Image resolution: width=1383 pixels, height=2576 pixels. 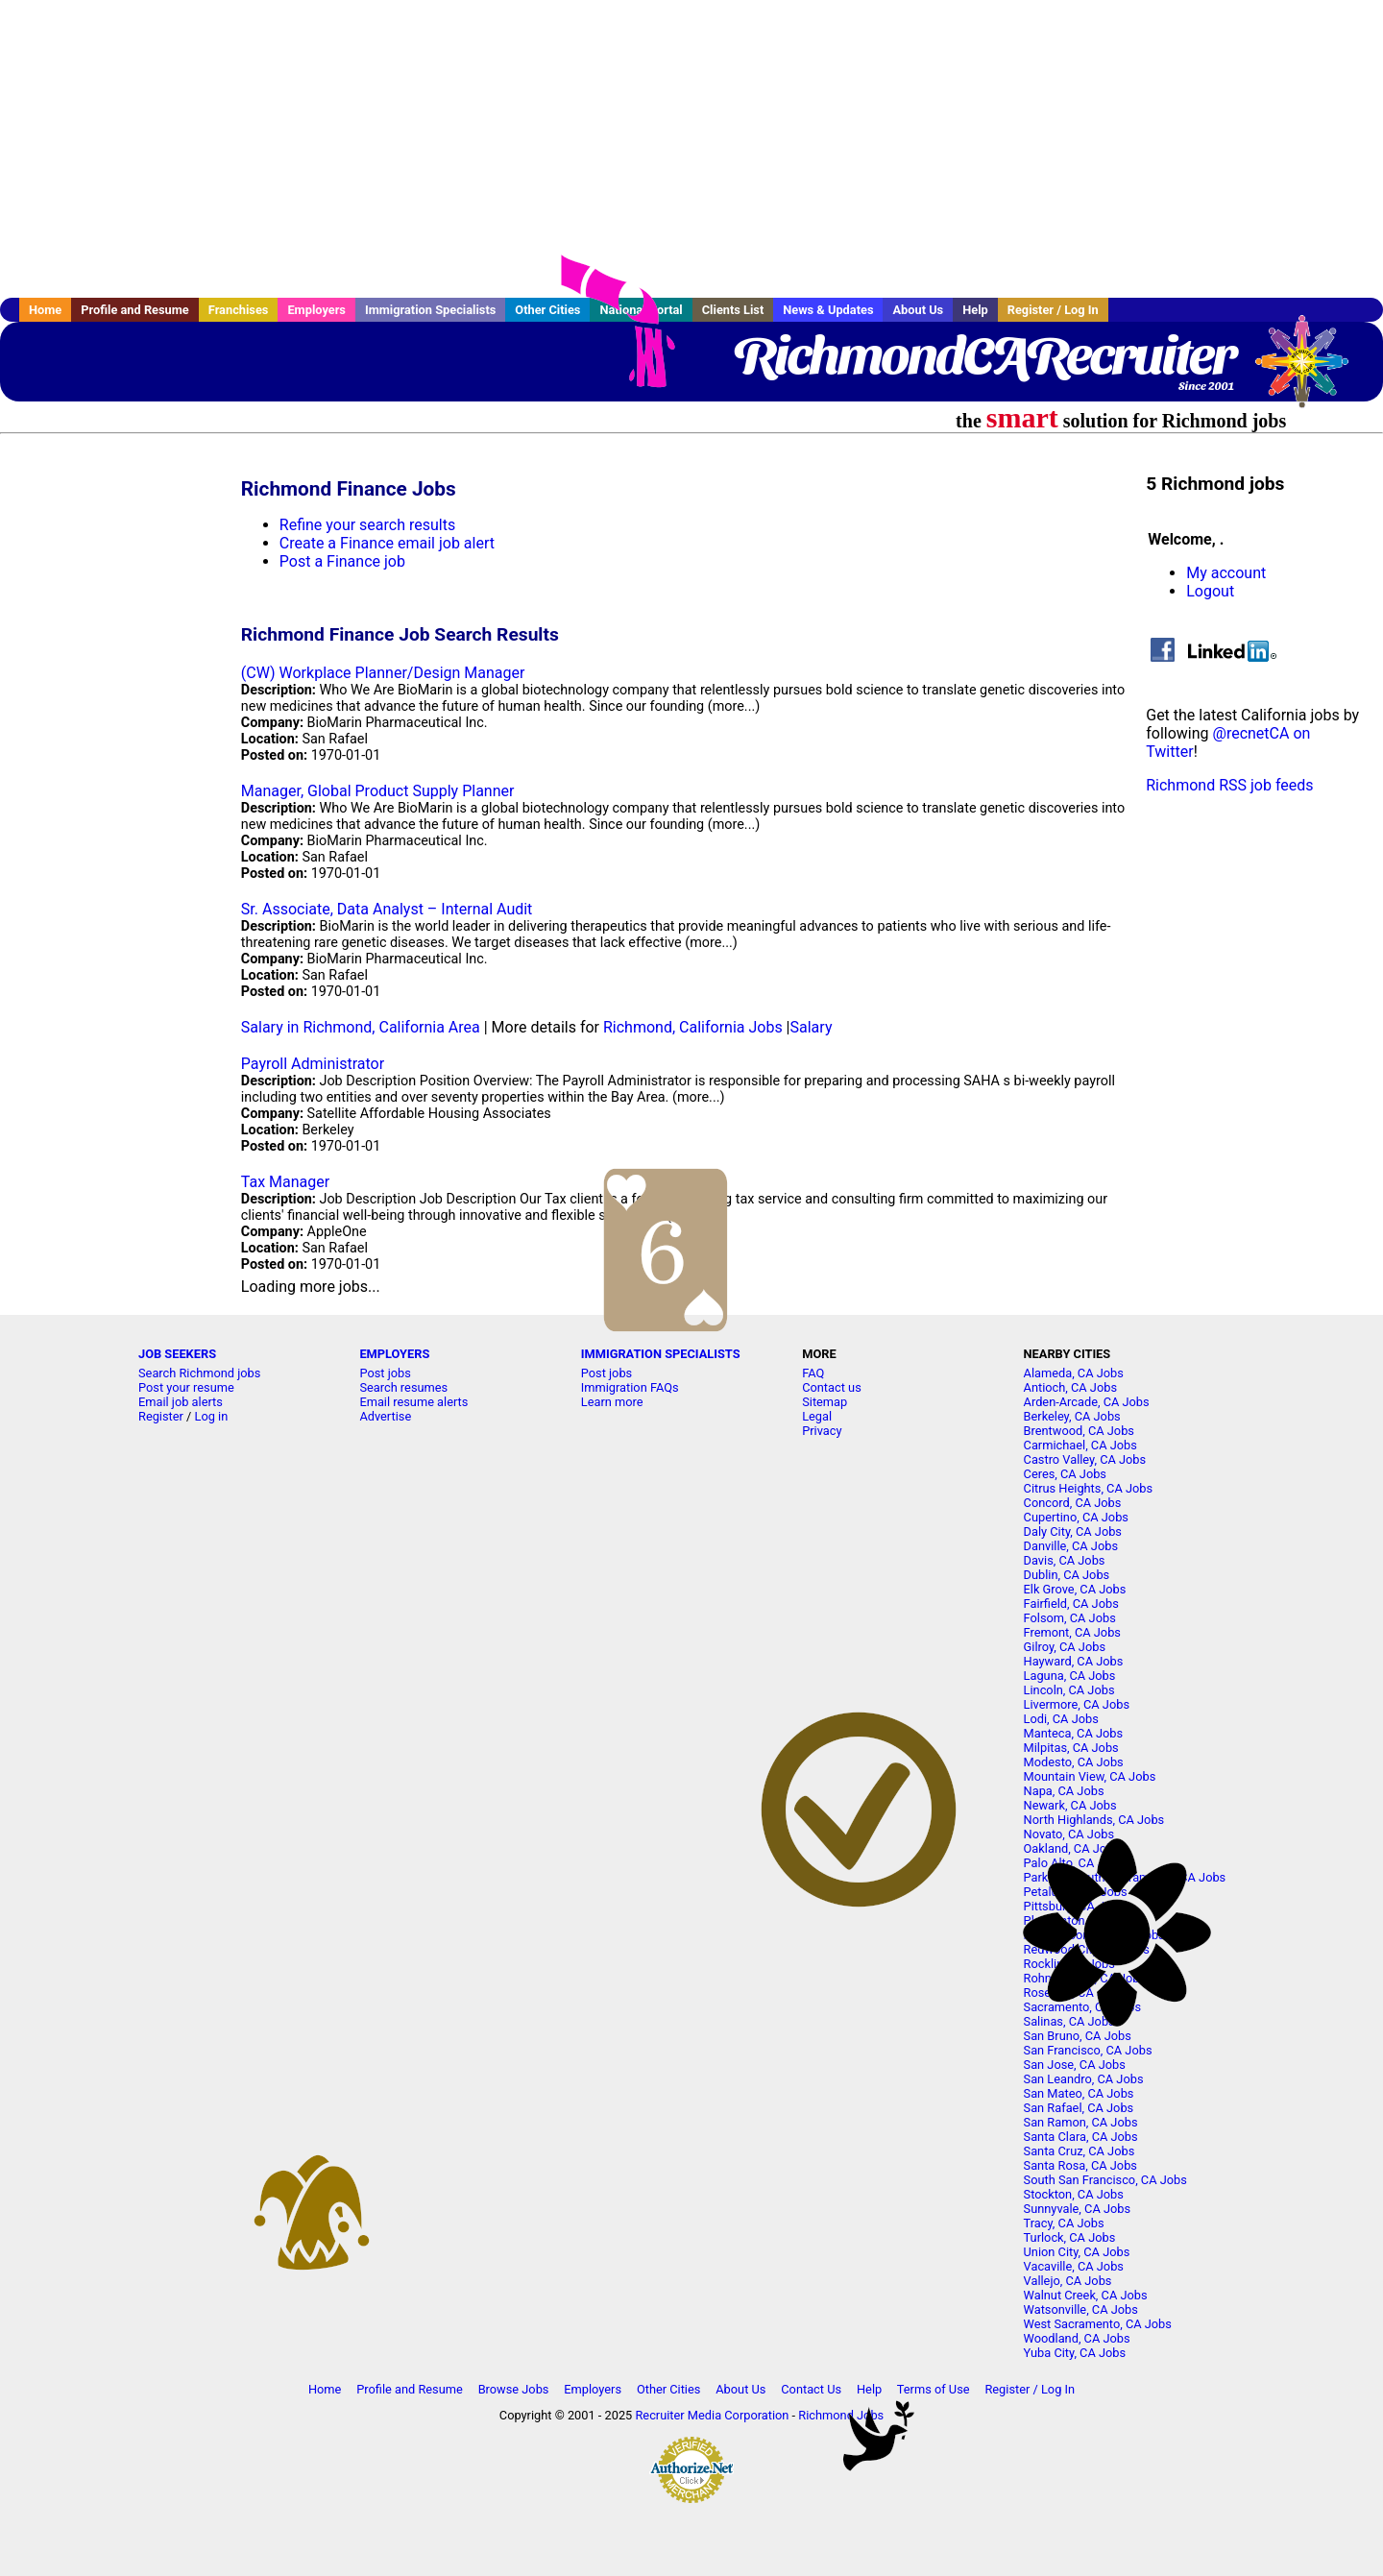 What do you see at coordinates (665, 1250) in the screenshot?
I see `six of hearts playing card` at bounding box center [665, 1250].